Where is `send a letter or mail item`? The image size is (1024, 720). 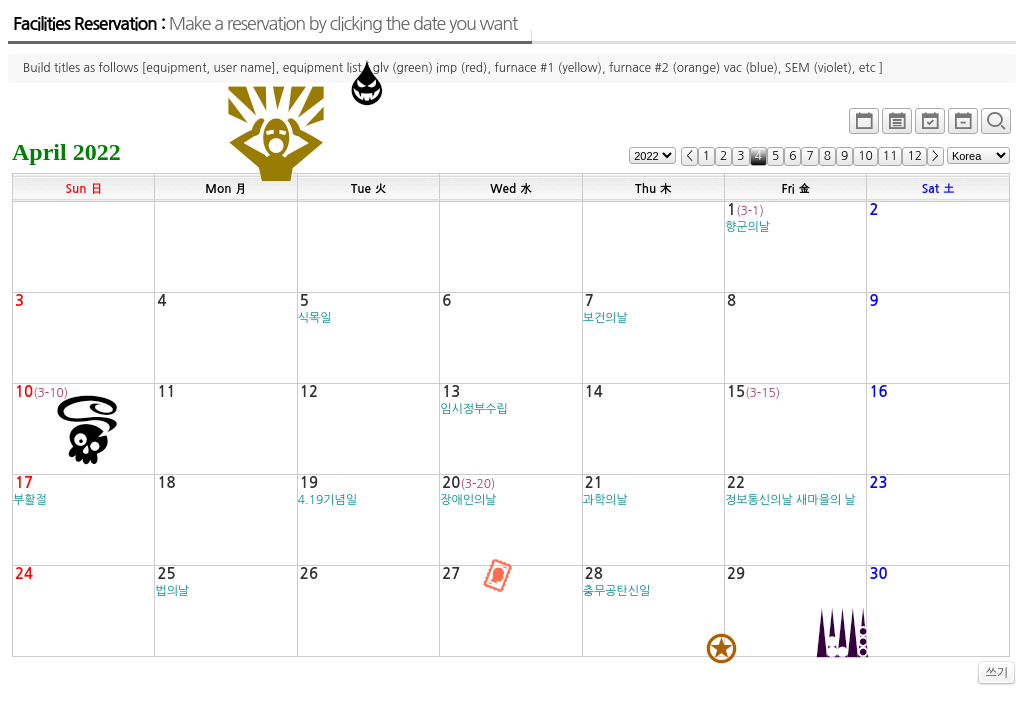
send a letter or mail item is located at coordinates (497, 575).